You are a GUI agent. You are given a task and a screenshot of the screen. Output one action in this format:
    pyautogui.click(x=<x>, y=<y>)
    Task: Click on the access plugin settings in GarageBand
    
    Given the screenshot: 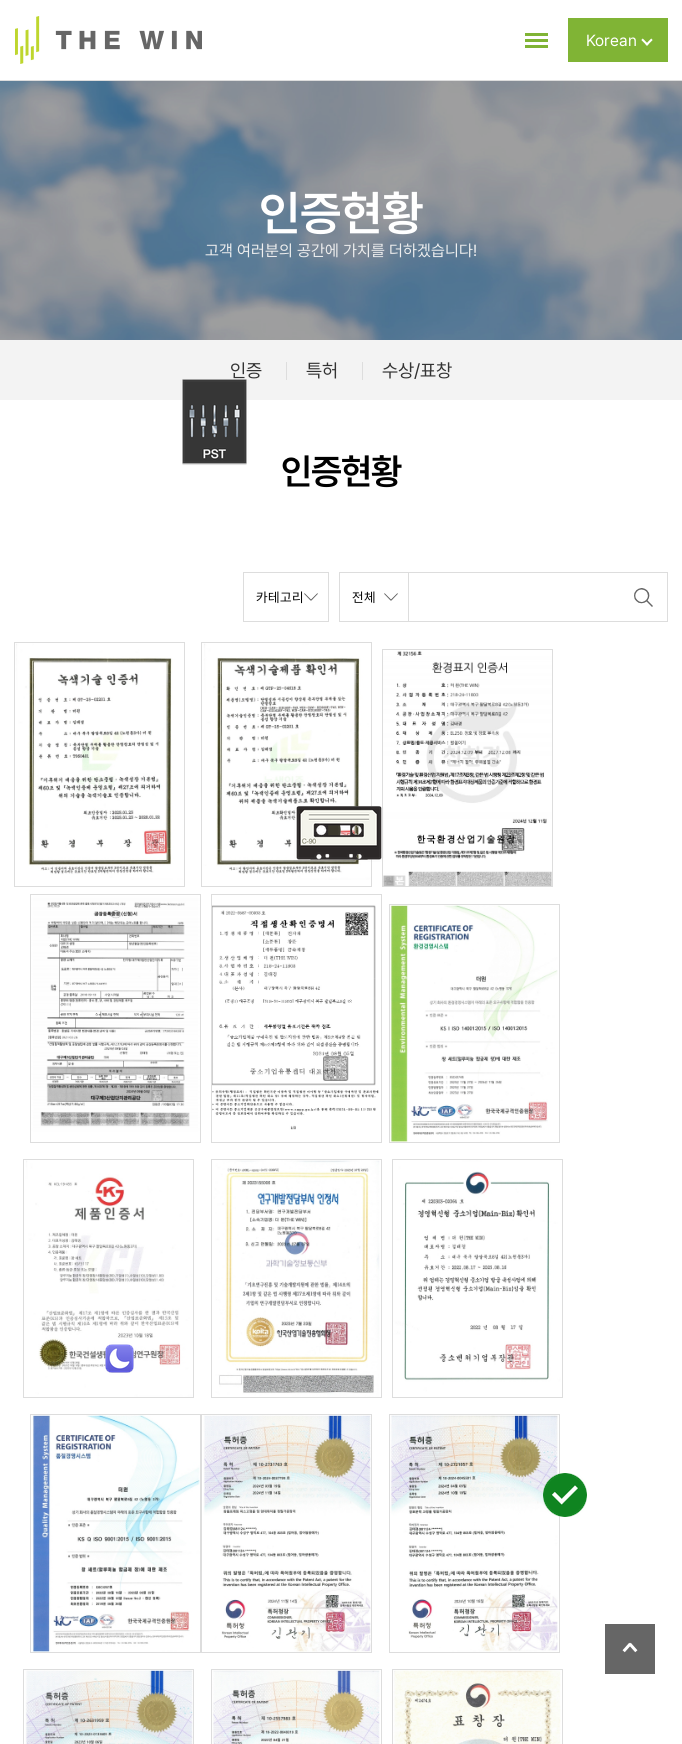 What is the action you would take?
    pyautogui.click(x=214, y=423)
    